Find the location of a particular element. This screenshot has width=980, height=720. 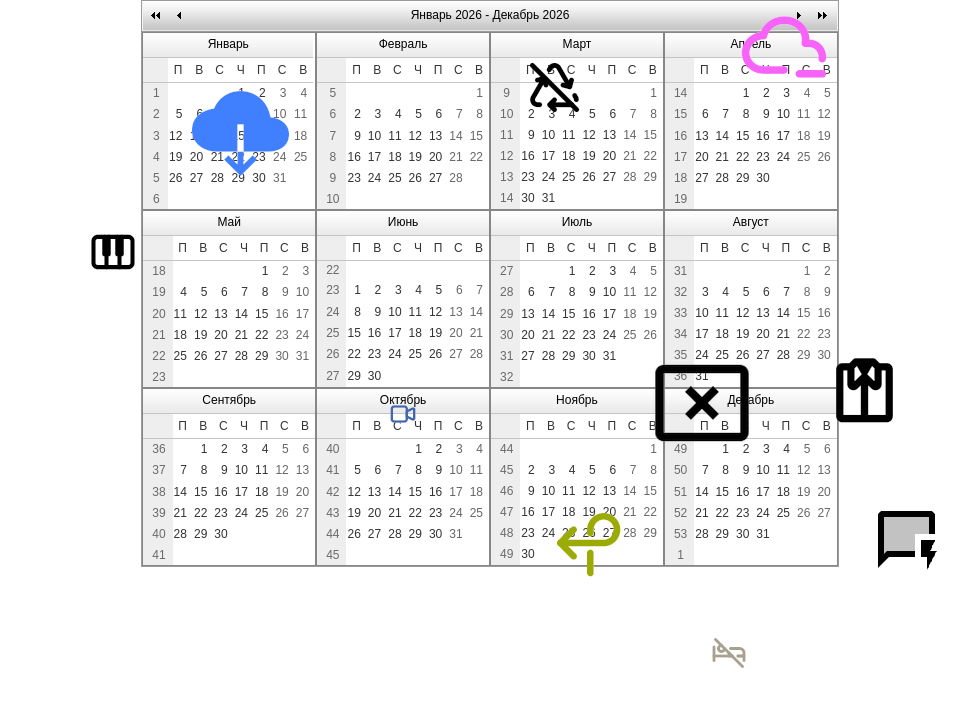

no sleeping accommodations available is located at coordinates (729, 653).